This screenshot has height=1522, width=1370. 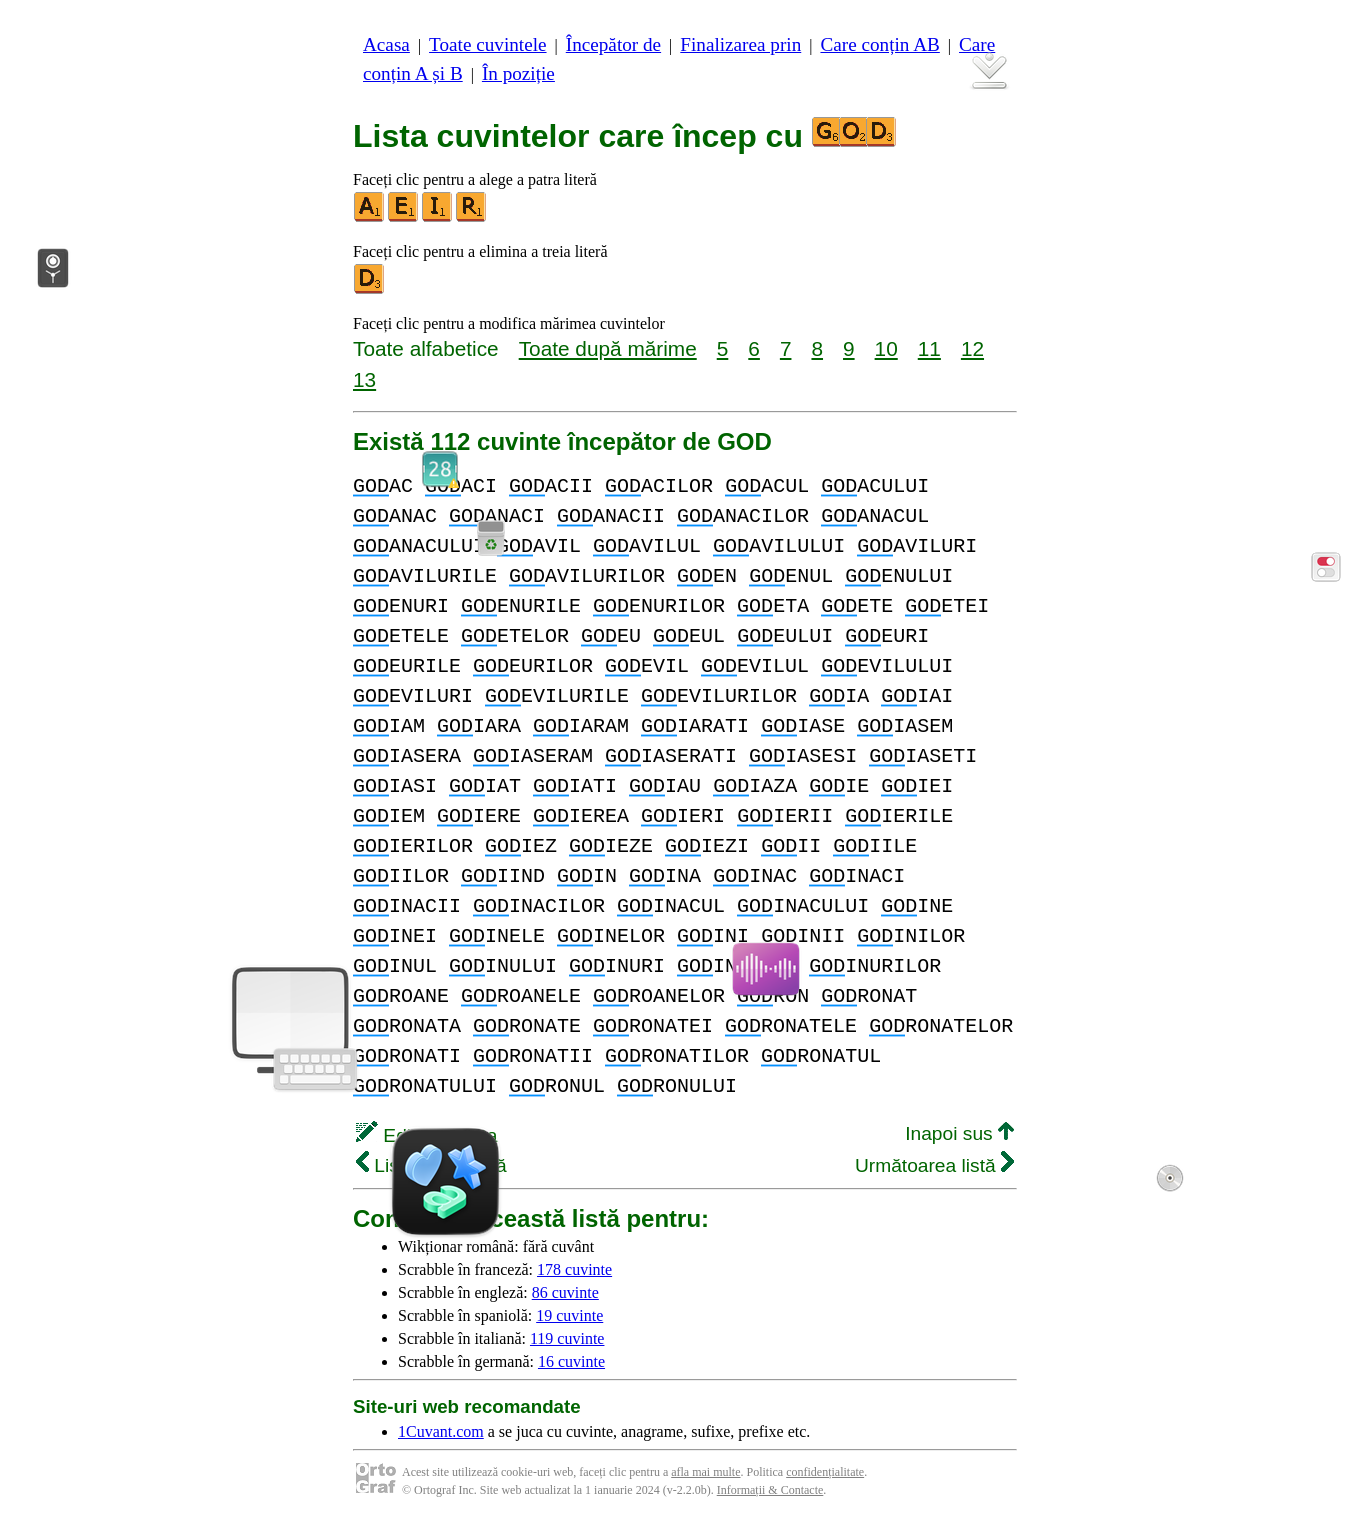 I want to click on indicates a DVD-RAM disc or optical media device, so click(x=1170, y=1178).